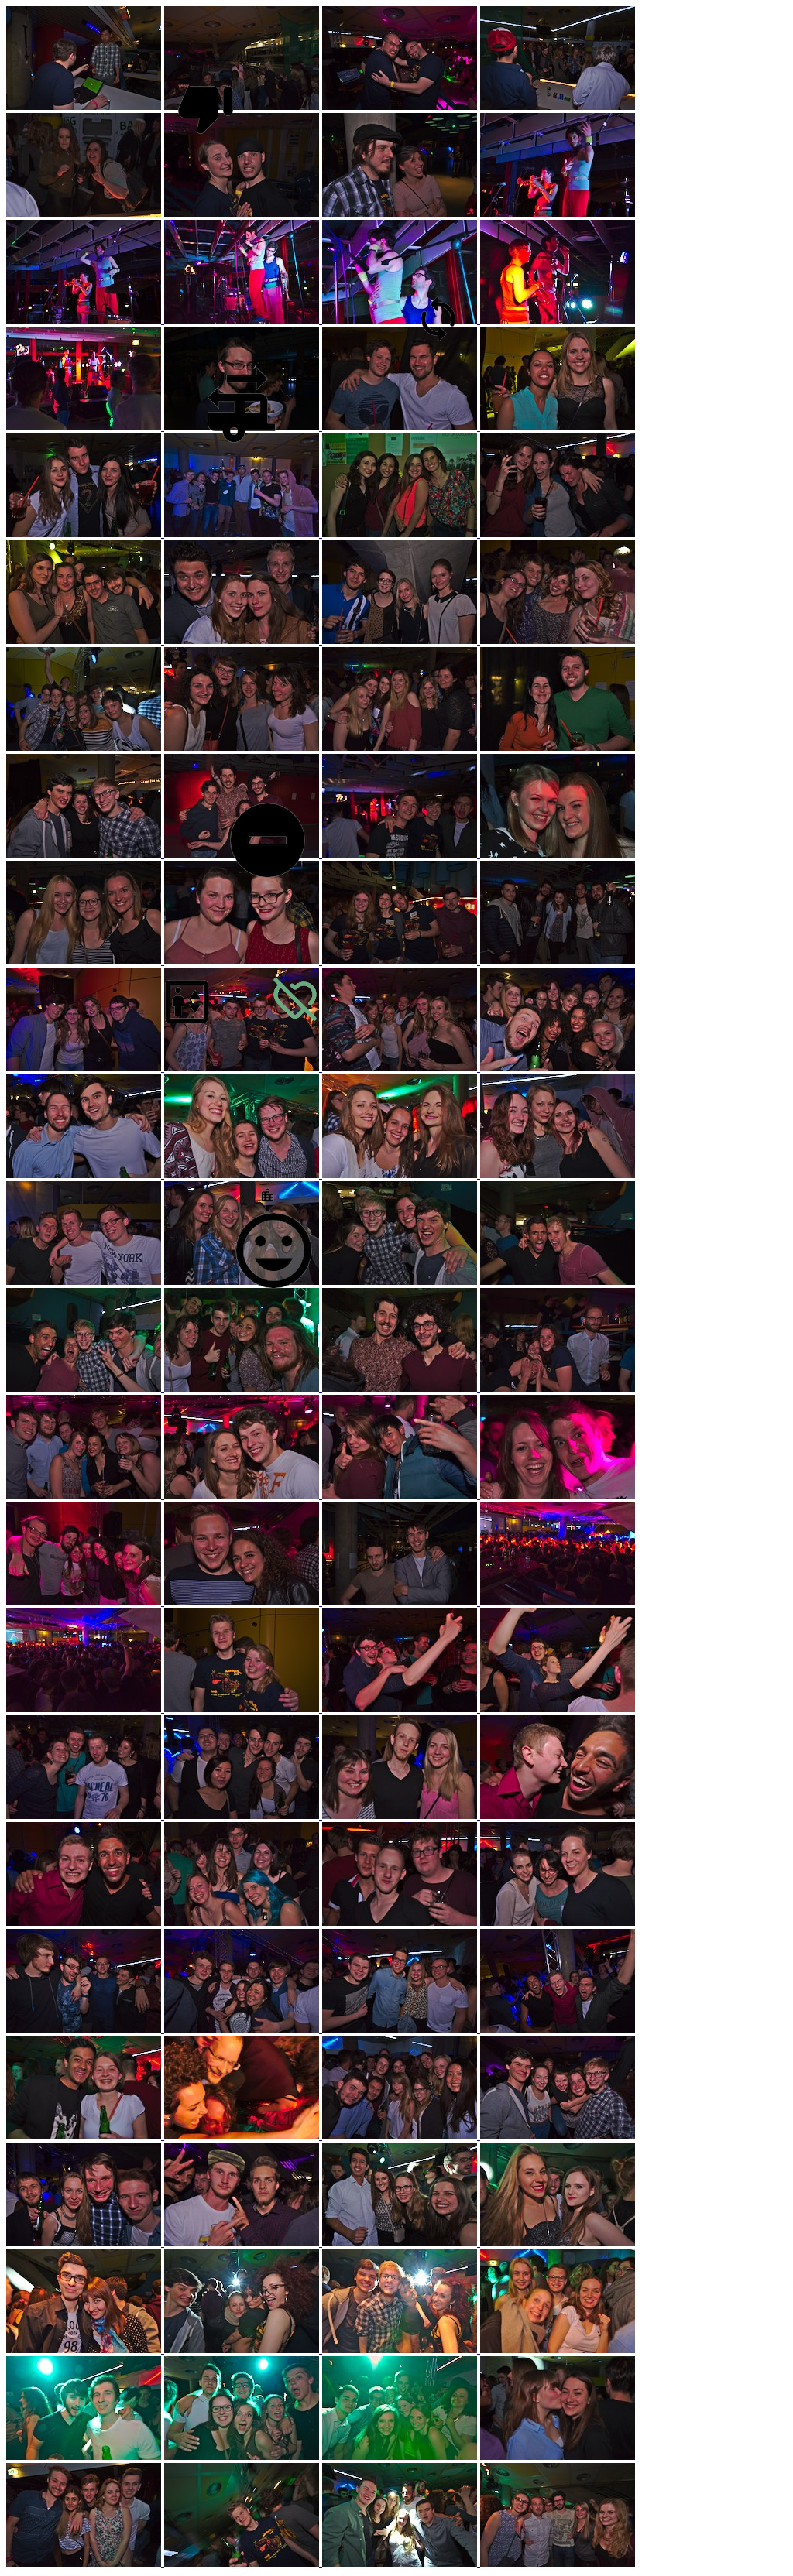 The height and width of the screenshot is (2576, 793). I want to click on indicates RV hookup availability at a location, so click(238, 405).